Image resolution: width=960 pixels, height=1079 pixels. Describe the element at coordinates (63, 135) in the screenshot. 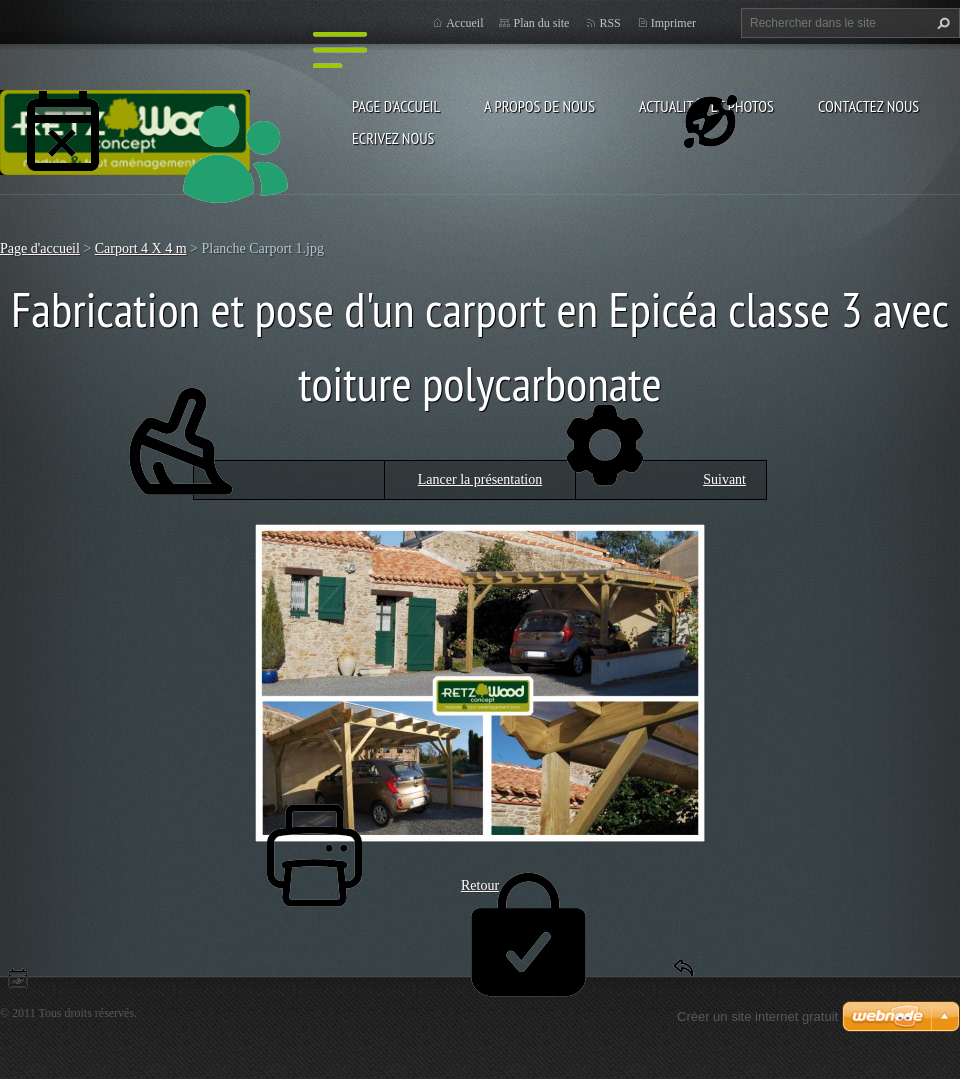

I see `indicates a busy or unavailable event` at that location.